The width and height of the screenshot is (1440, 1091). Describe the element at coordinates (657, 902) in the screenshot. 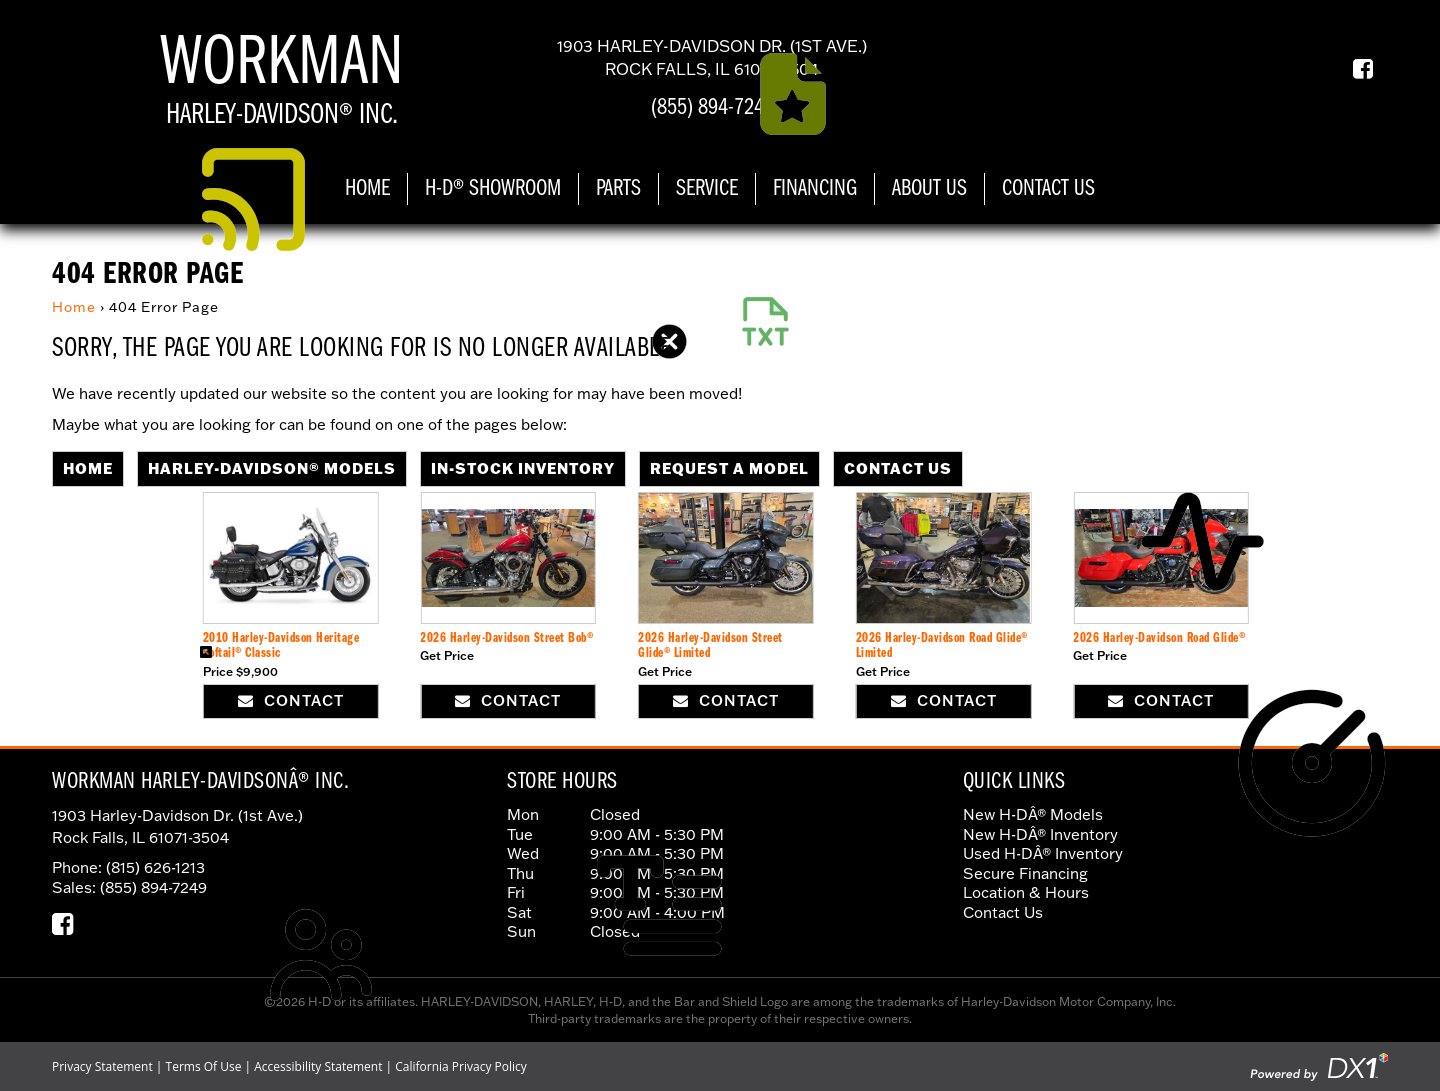

I see `view article in new york times format` at that location.